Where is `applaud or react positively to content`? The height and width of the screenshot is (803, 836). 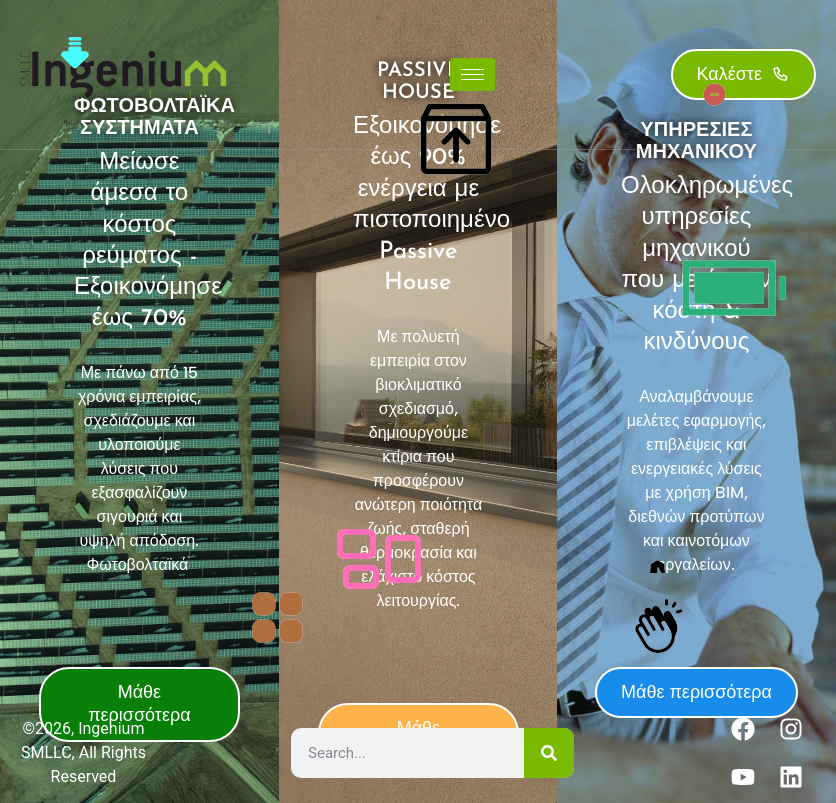 applaud or react positively to content is located at coordinates (658, 626).